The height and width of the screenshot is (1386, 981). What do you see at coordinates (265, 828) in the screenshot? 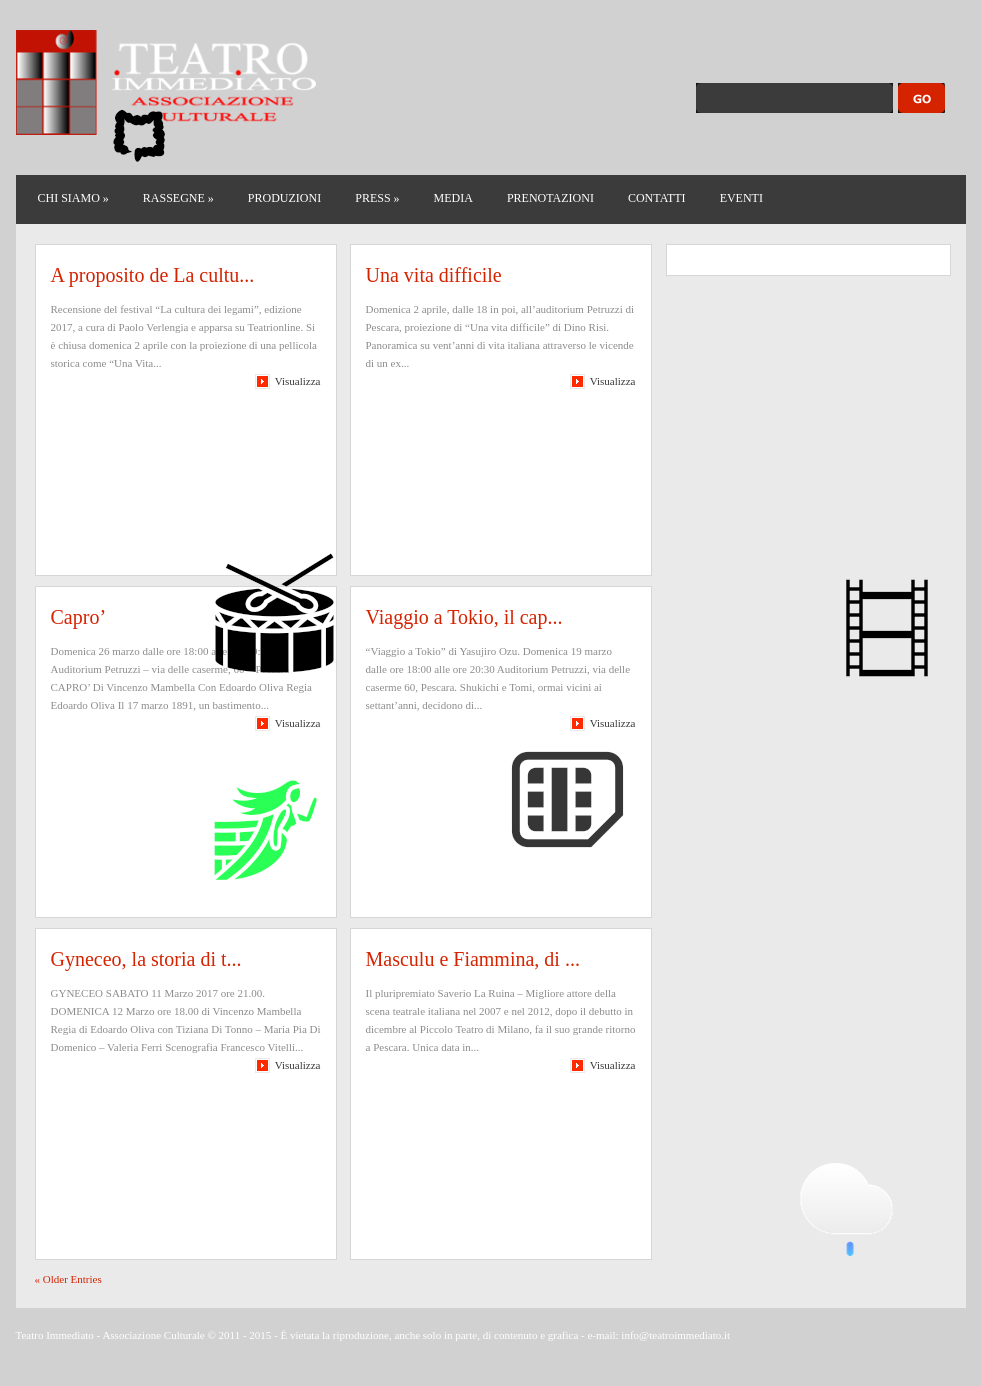
I see `represents a leader or prominent figure in a game` at bounding box center [265, 828].